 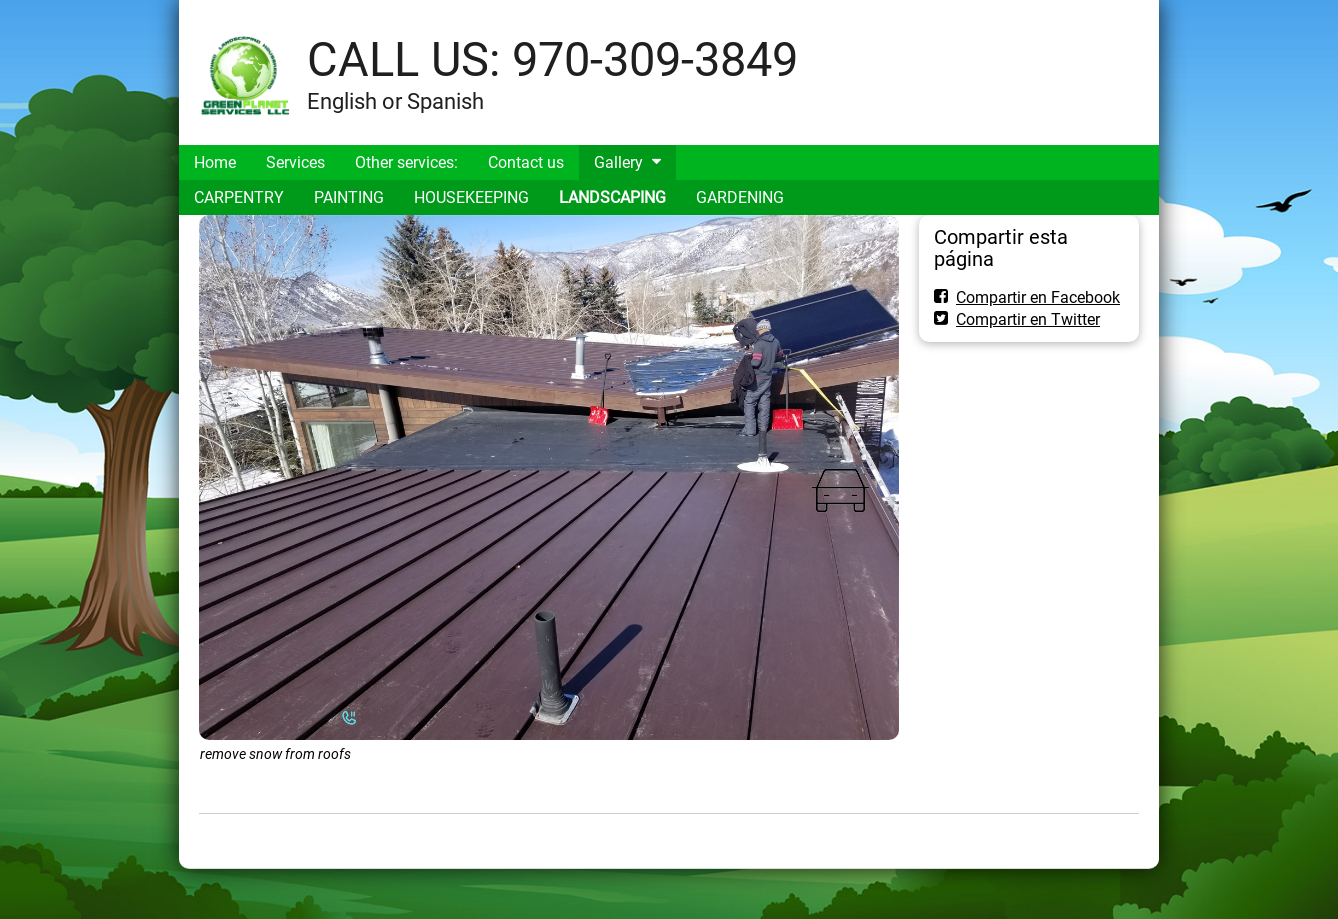 What do you see at coordinates (840, 491) in the screenshot?
I see `access vehicle or car-related features` at bounding box center [840, 491].